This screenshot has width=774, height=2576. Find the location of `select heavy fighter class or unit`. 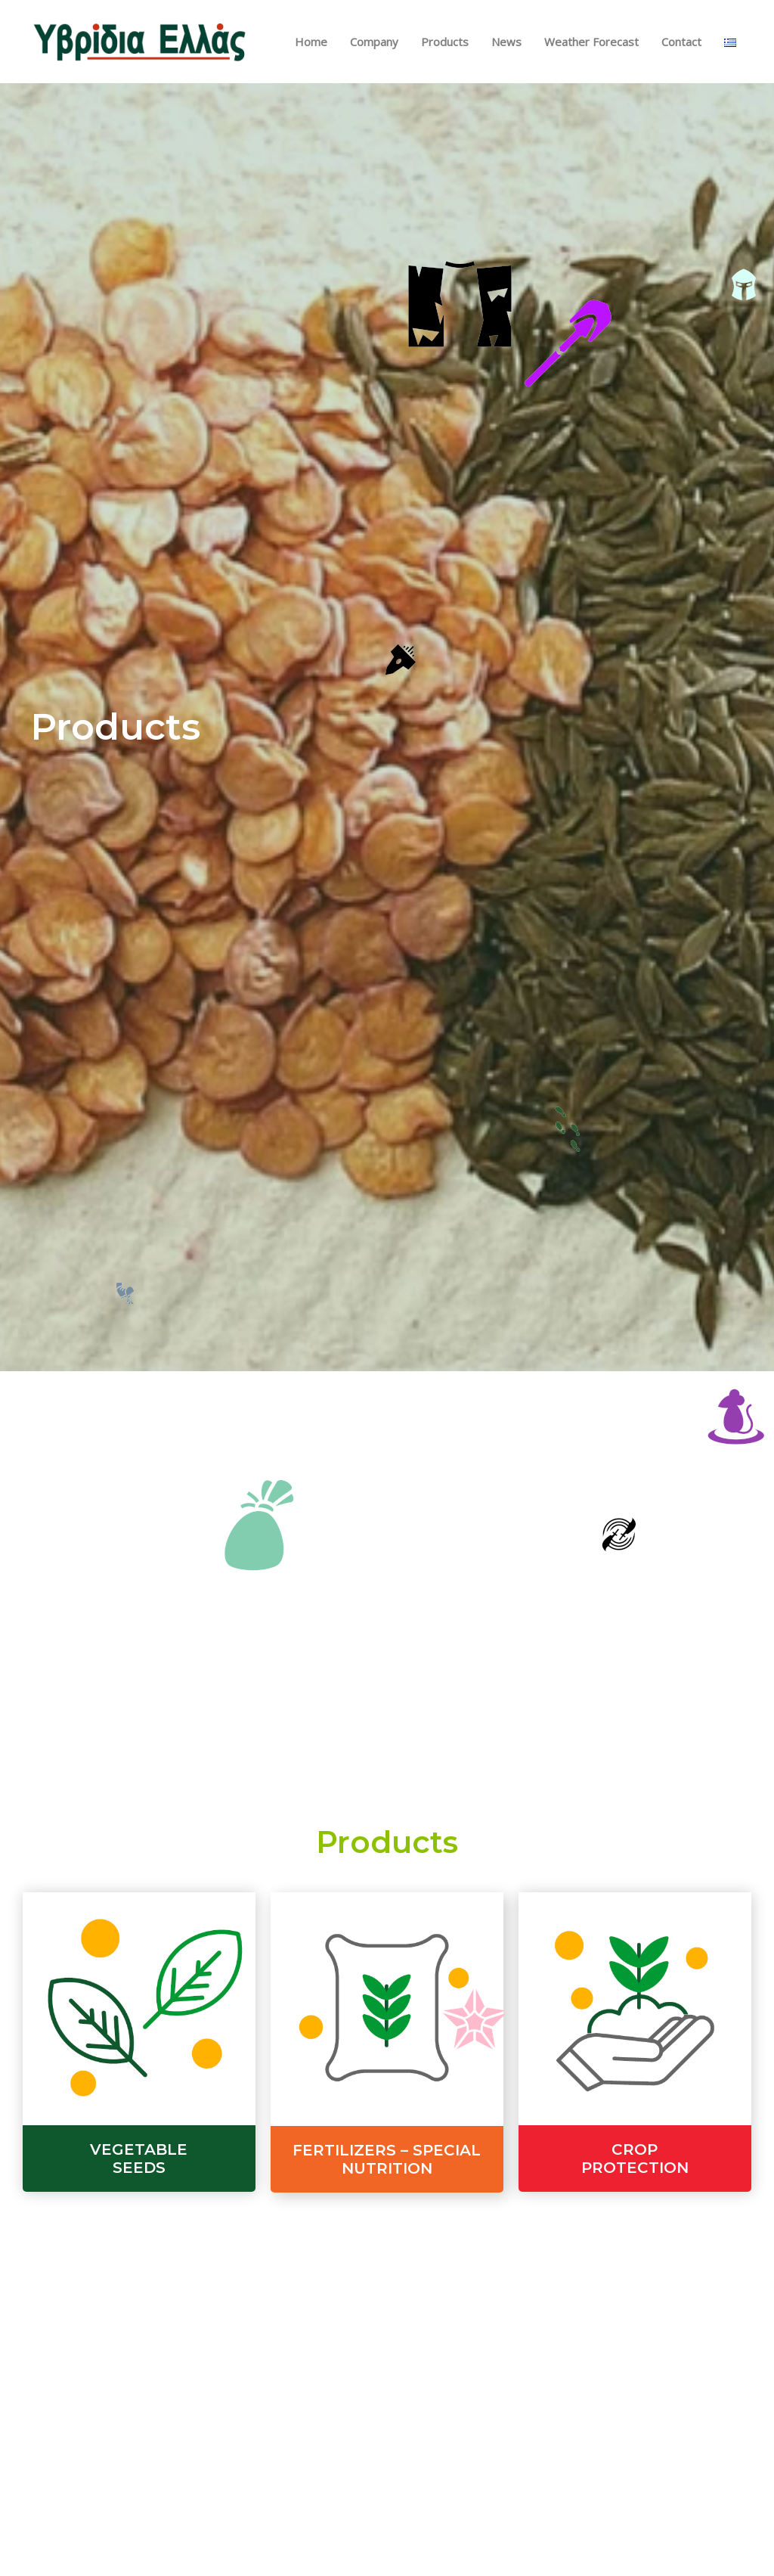

select heavy fighter class or unit is located at coordinates (401, 660).